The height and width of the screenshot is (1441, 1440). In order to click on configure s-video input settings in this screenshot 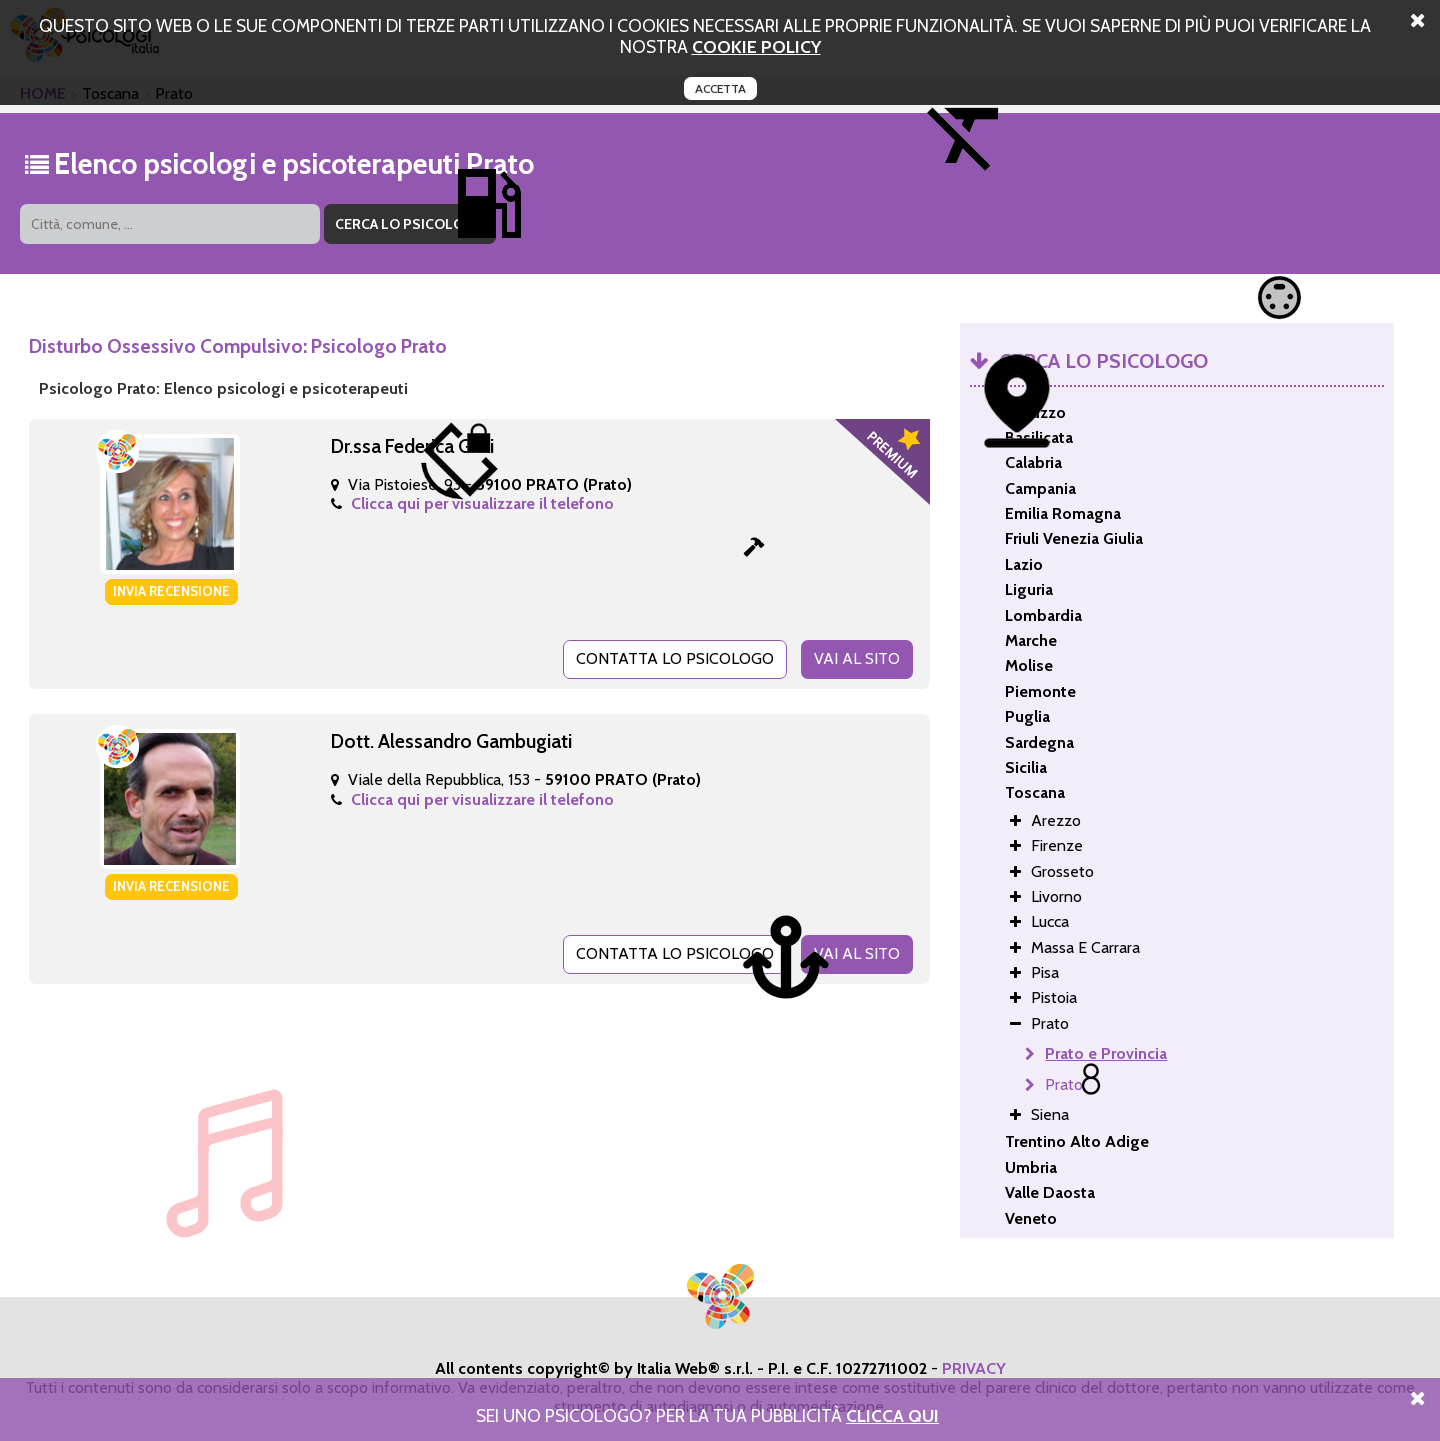, I will do `click(1279, 297)`.